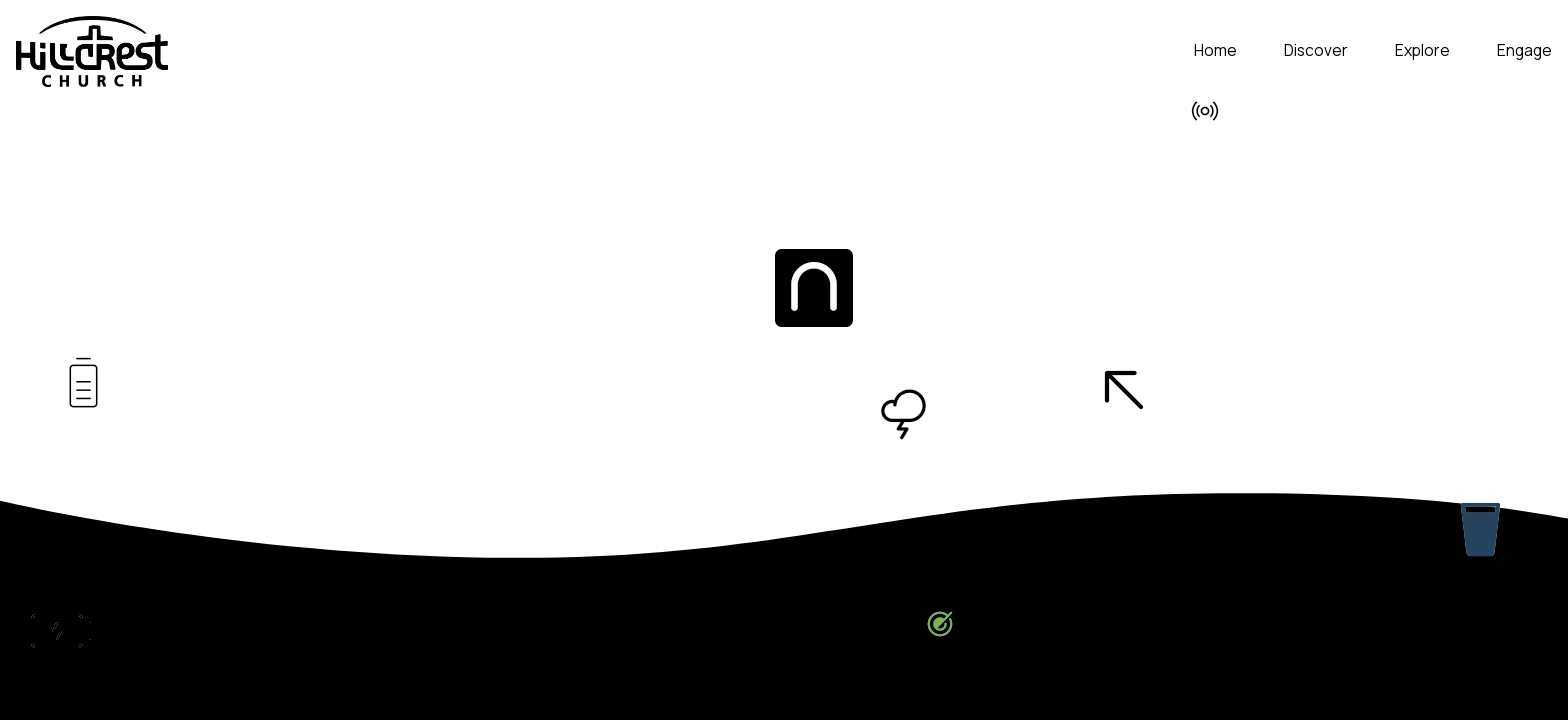  What do you see at coordinates (83, 383) in the screenshot?
I see `indicates high battery level` at bounding box center [83, 383].